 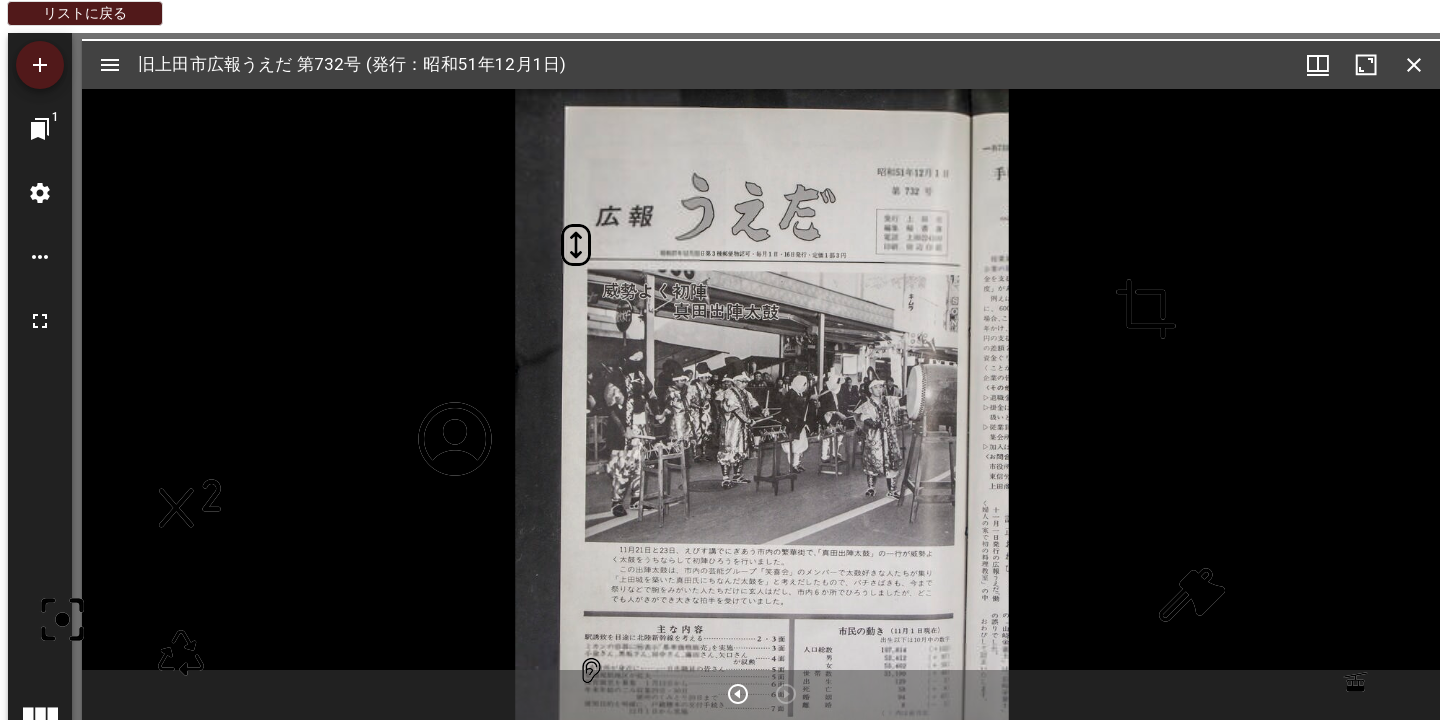 What do you see at coordinates (1192, 597) in the screenshot?
I see `tool or equipment category` at bounding box center [1192, 597].